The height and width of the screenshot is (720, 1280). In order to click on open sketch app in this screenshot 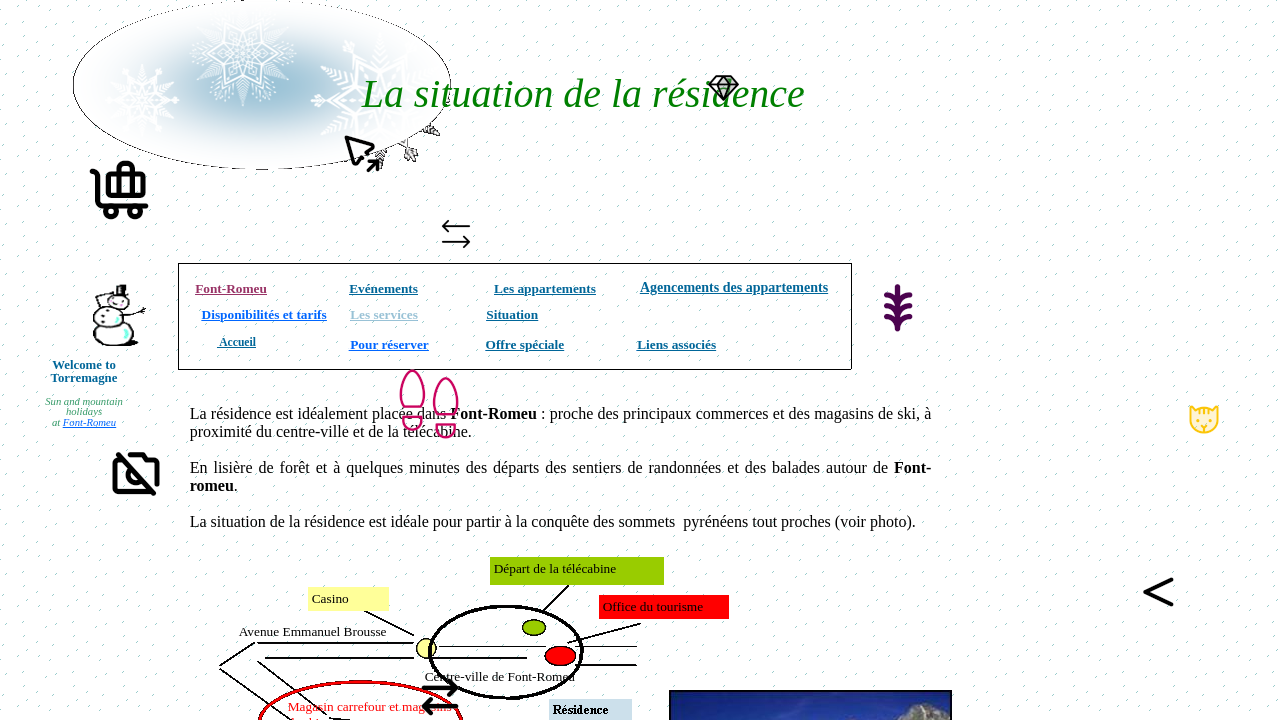, I will do `click(723, 87)`.